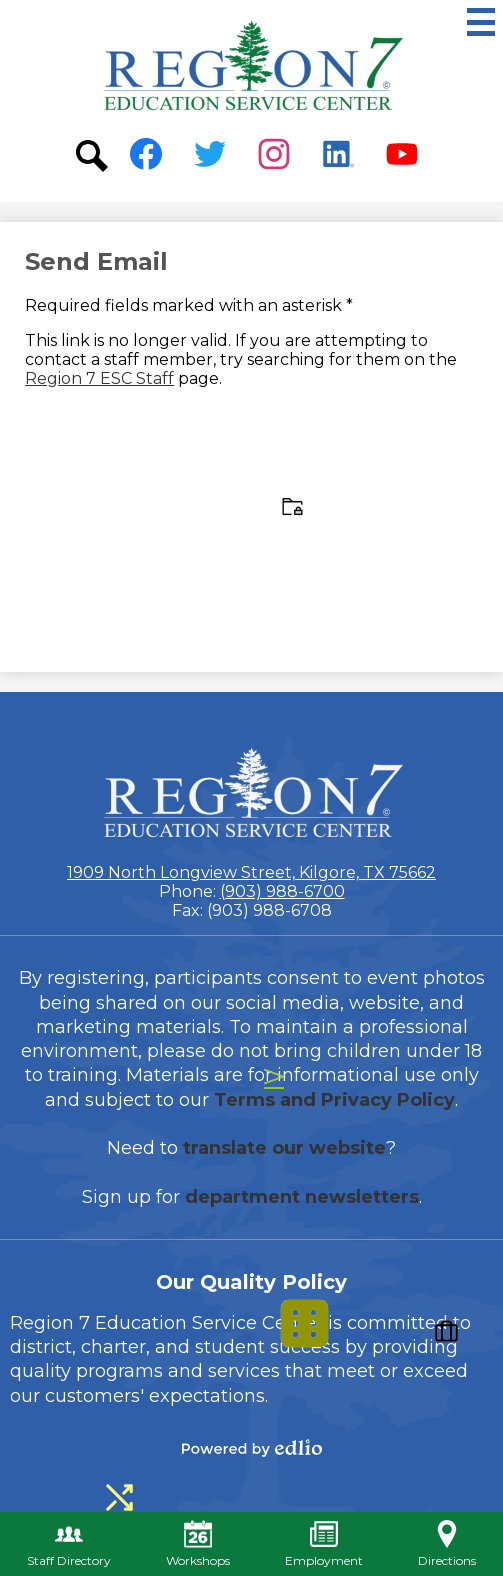 Image resolution: width=503 pixels, height=1576 pixels. What do you see at coordinates (273, 1079) in the screenshot?
I see `indicates a value is greater than or equal to a threshold` at bounding box center [273, 1079].